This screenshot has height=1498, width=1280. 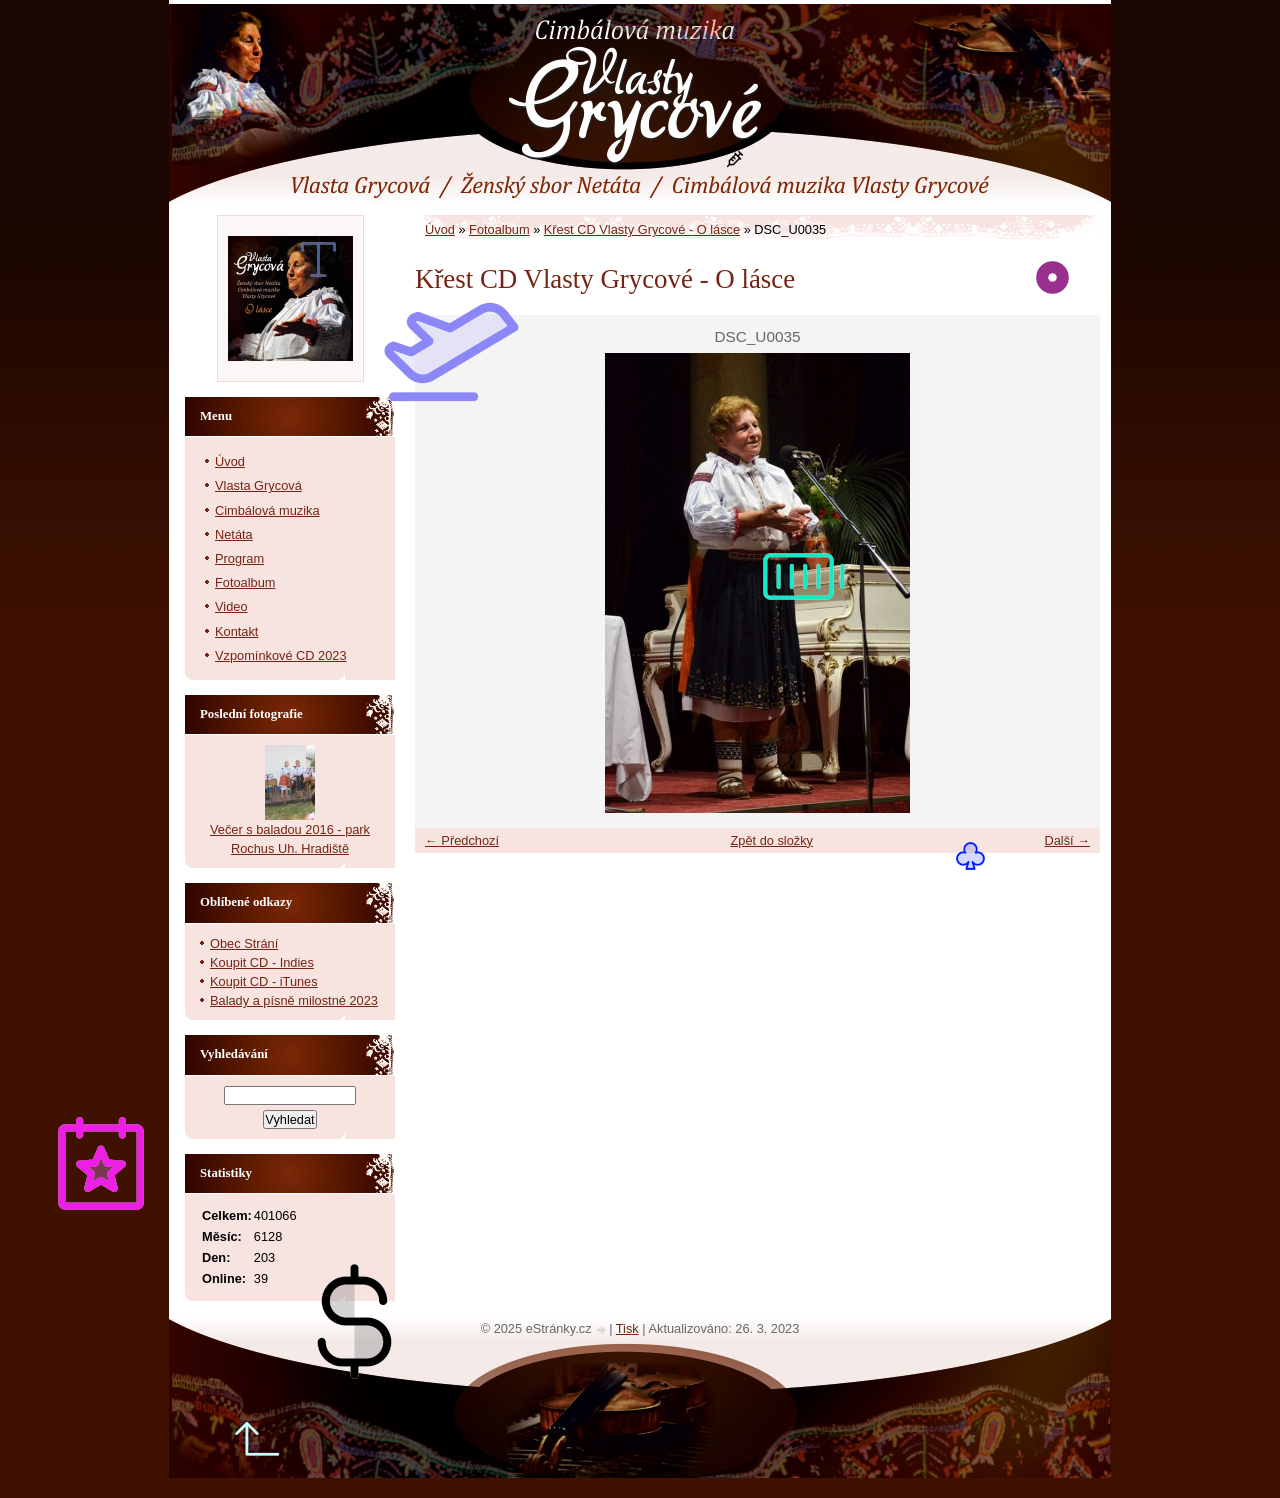 What do you see at coordinates (970, 856) in the screenshot?
I see `represents the clubs suit in a card game` at bounding box center [970, 856].